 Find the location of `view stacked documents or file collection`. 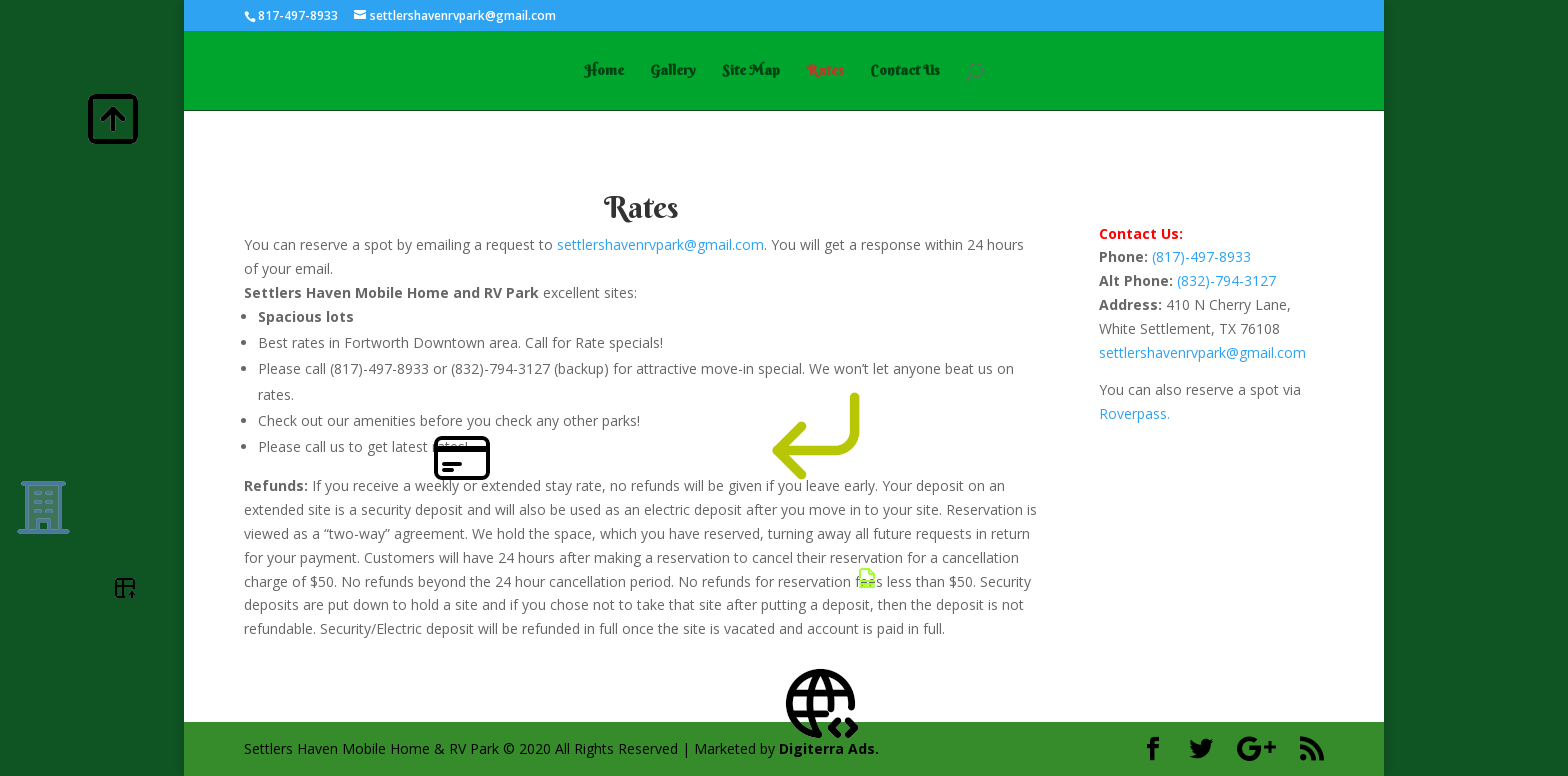

view stacked documents or file collection is located at coordinates (867, 578).